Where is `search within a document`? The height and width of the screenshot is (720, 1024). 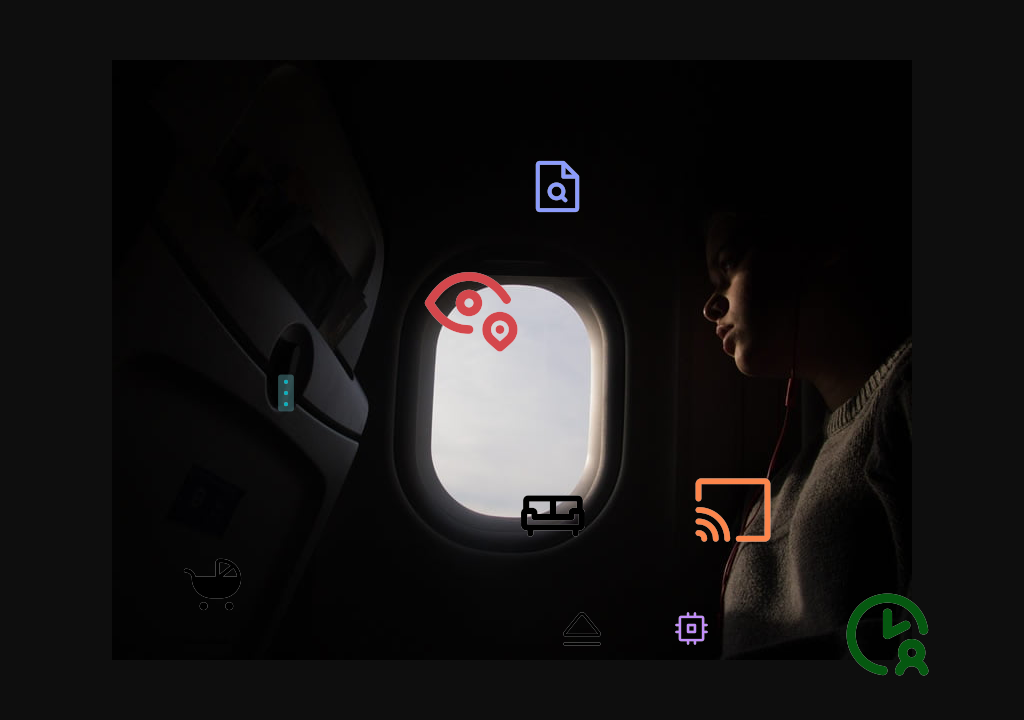
search within a document is located at coordinates (557, 186).